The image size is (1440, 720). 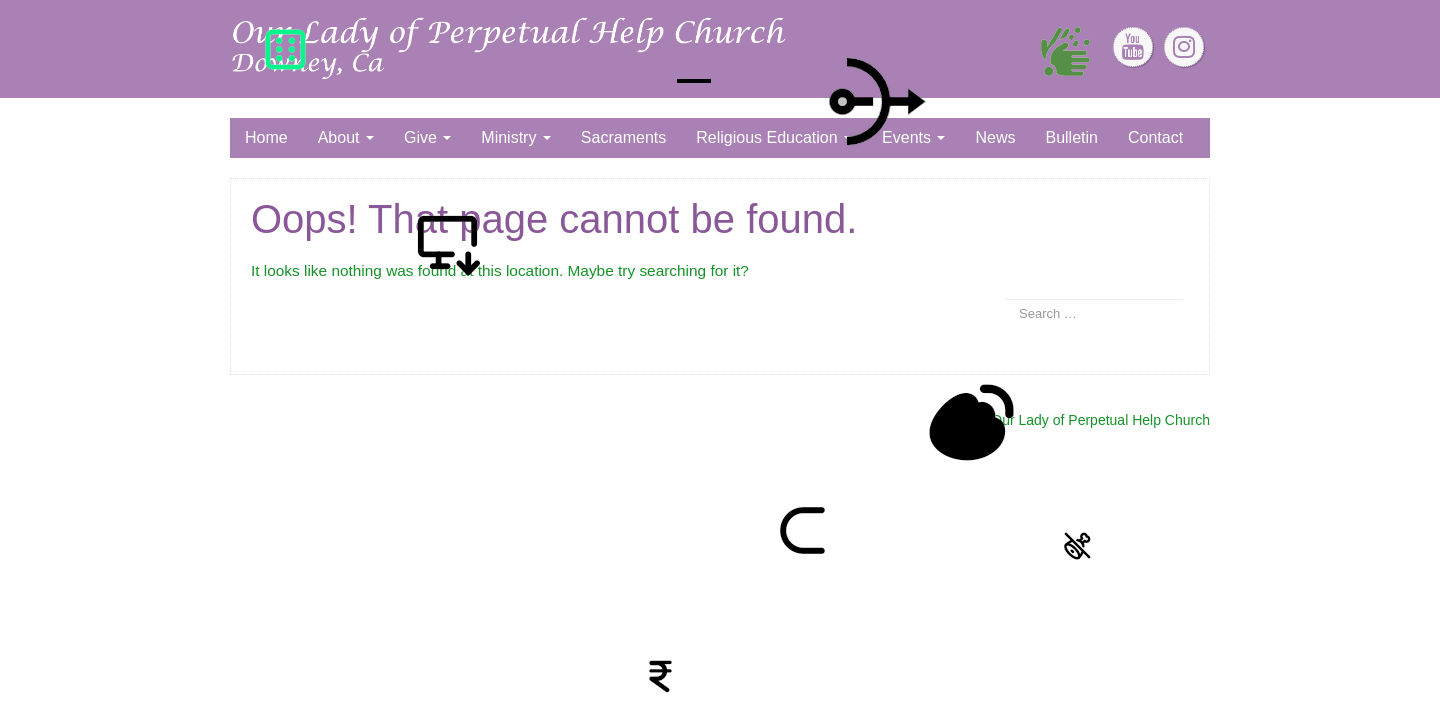 What do you see at coordinates (1065, 51) in the screenshot?
I see `wash hands reminder or hygiene indicator` at bounding box center [1065, 51].